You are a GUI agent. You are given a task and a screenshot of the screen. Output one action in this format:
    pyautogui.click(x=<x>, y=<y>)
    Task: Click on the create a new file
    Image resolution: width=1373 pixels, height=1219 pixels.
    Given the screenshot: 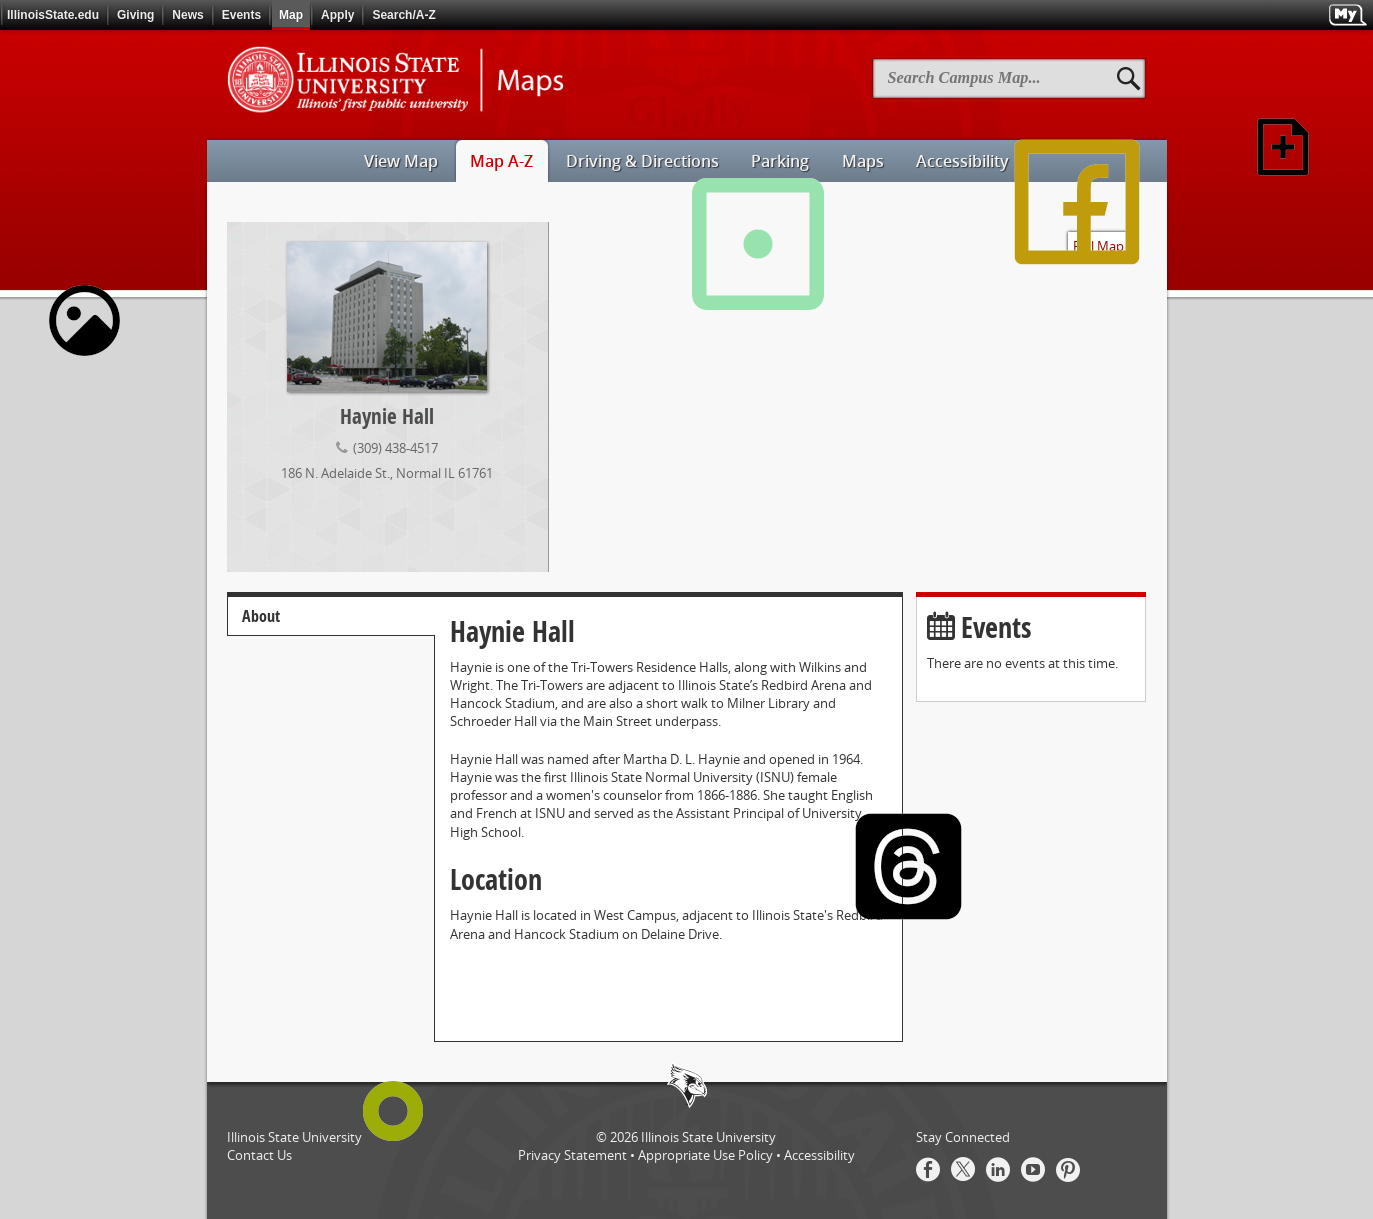 What is the action you would take?
    pyautogui.click(x=1283, y=147)
    